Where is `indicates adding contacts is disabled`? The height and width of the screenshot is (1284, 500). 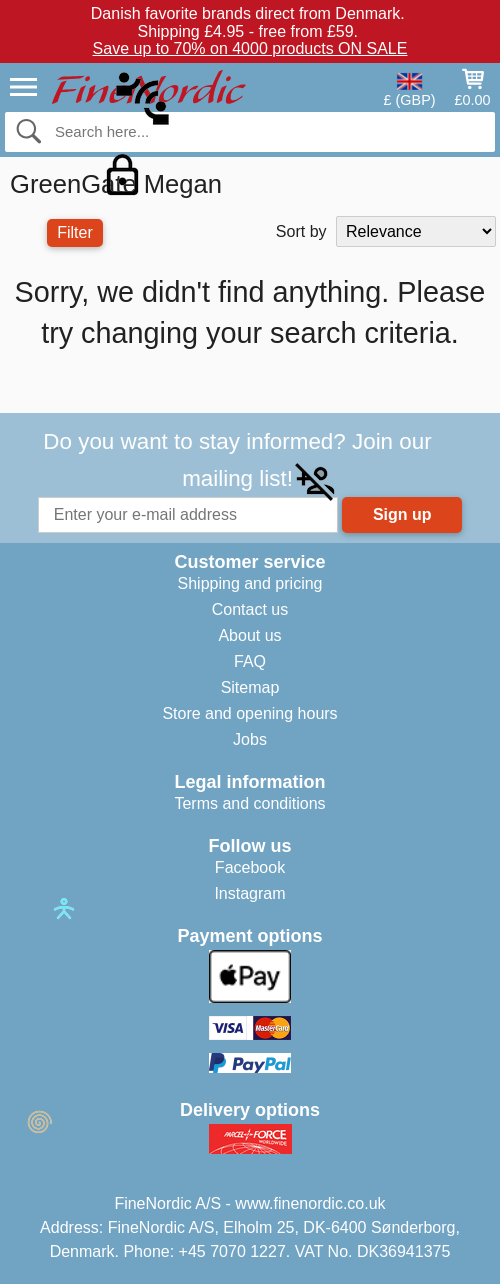
indicates adding contacts is disabled is located at coordinates (315, 480).